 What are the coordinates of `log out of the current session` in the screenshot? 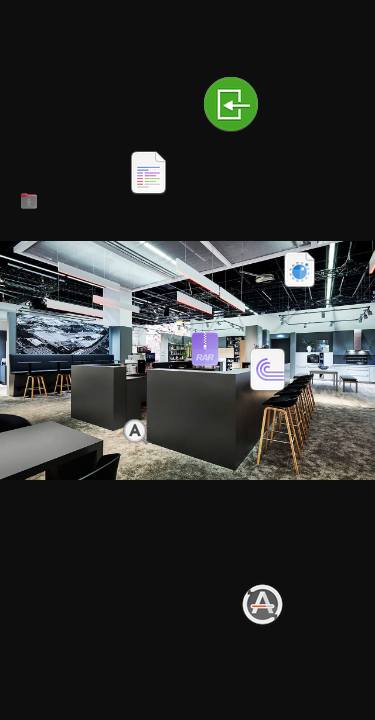 It's located at (231, 104).